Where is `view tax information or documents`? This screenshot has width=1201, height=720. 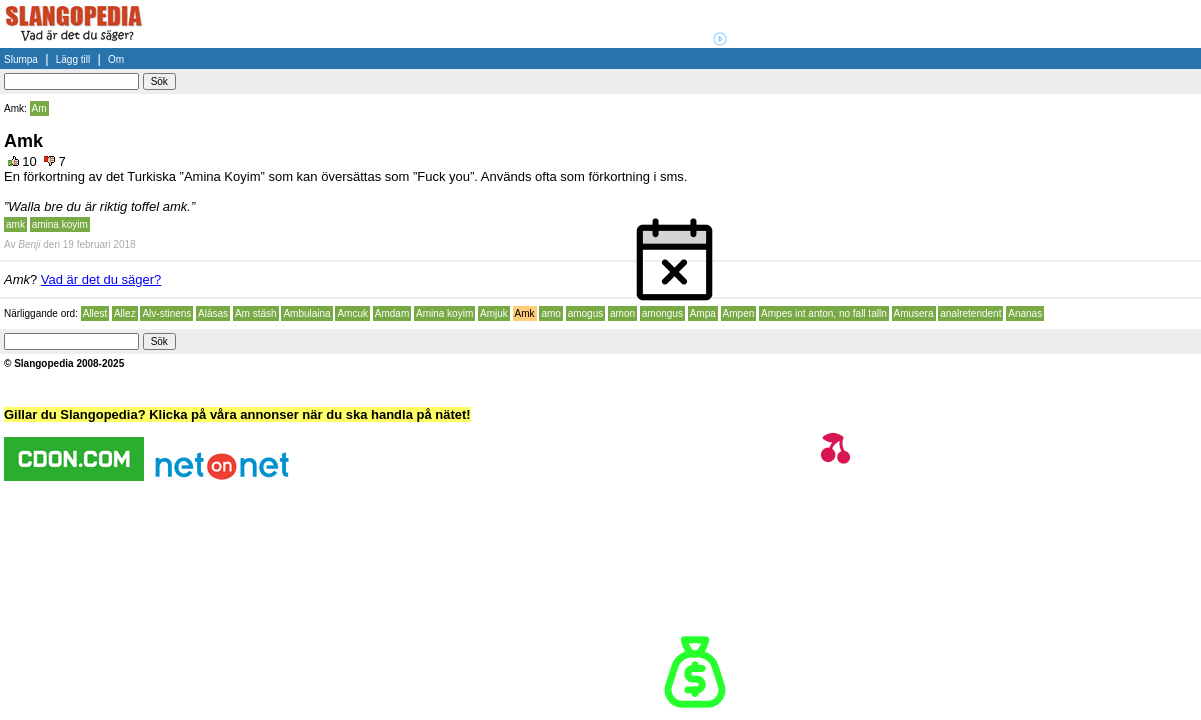 view tax information or documents is located at coordinates (695, 672).